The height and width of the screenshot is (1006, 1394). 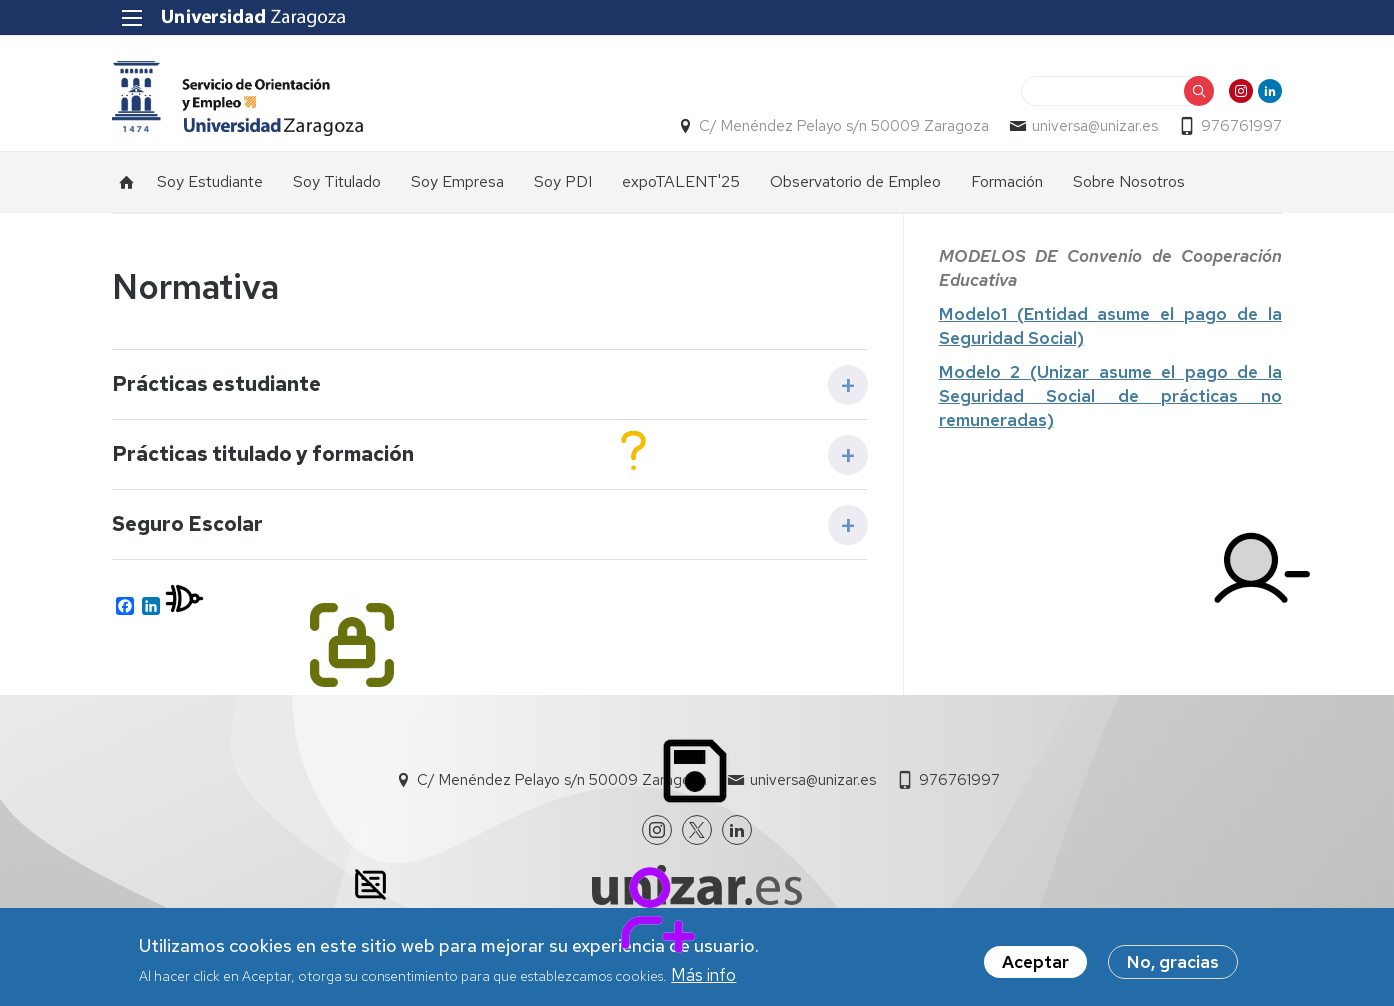 I want to click on add a new contact or friend, so click(x=650, y=908).